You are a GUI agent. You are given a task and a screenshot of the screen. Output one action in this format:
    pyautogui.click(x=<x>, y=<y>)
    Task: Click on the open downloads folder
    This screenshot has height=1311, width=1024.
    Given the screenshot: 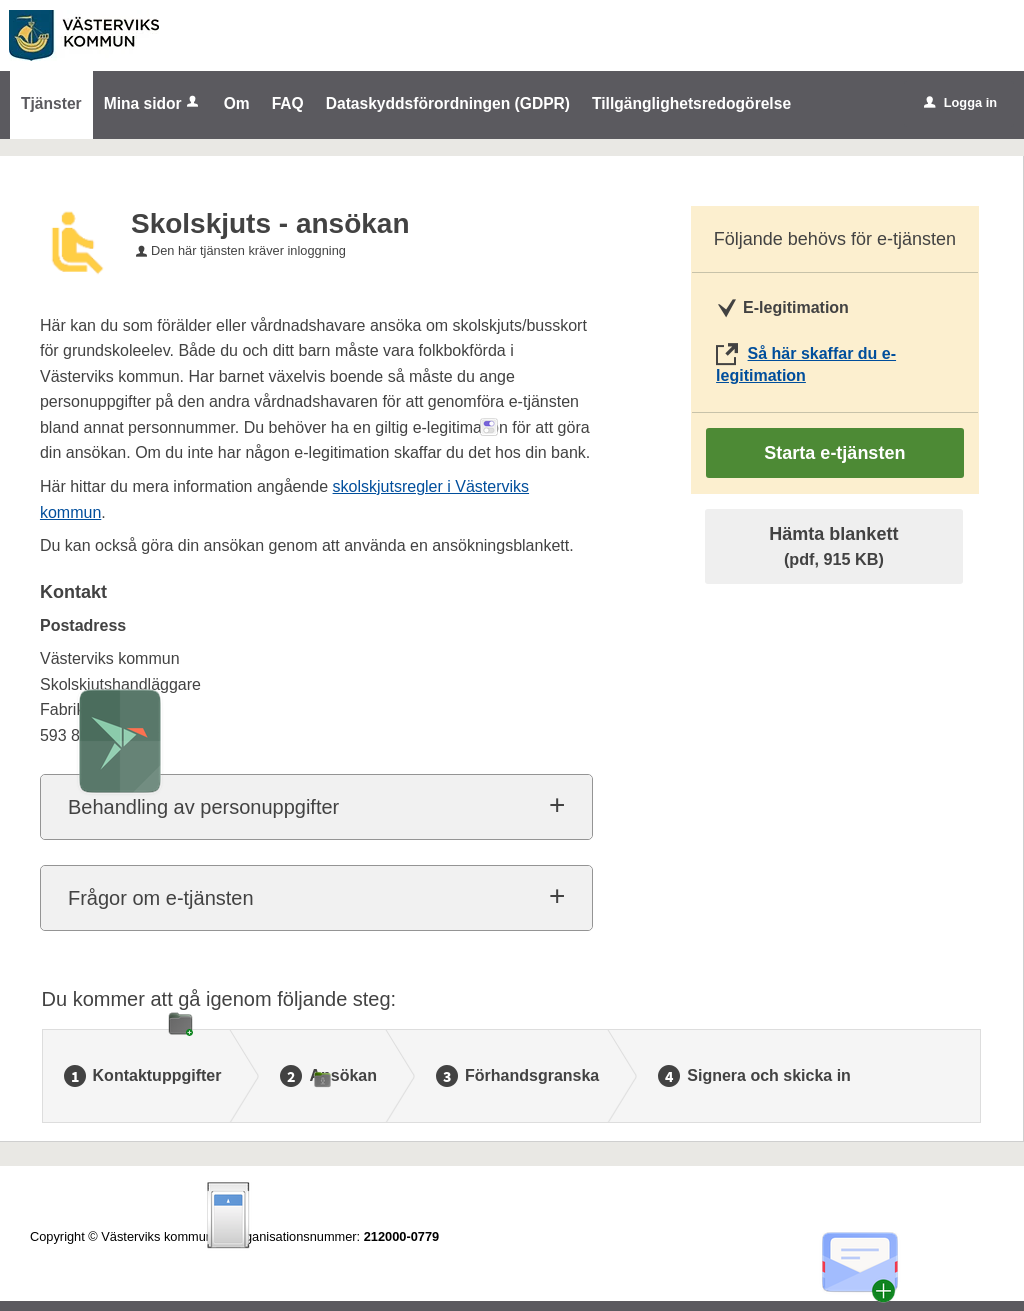 What is the action you would take?
    pyautogui.click(x=322, y=1079)
    